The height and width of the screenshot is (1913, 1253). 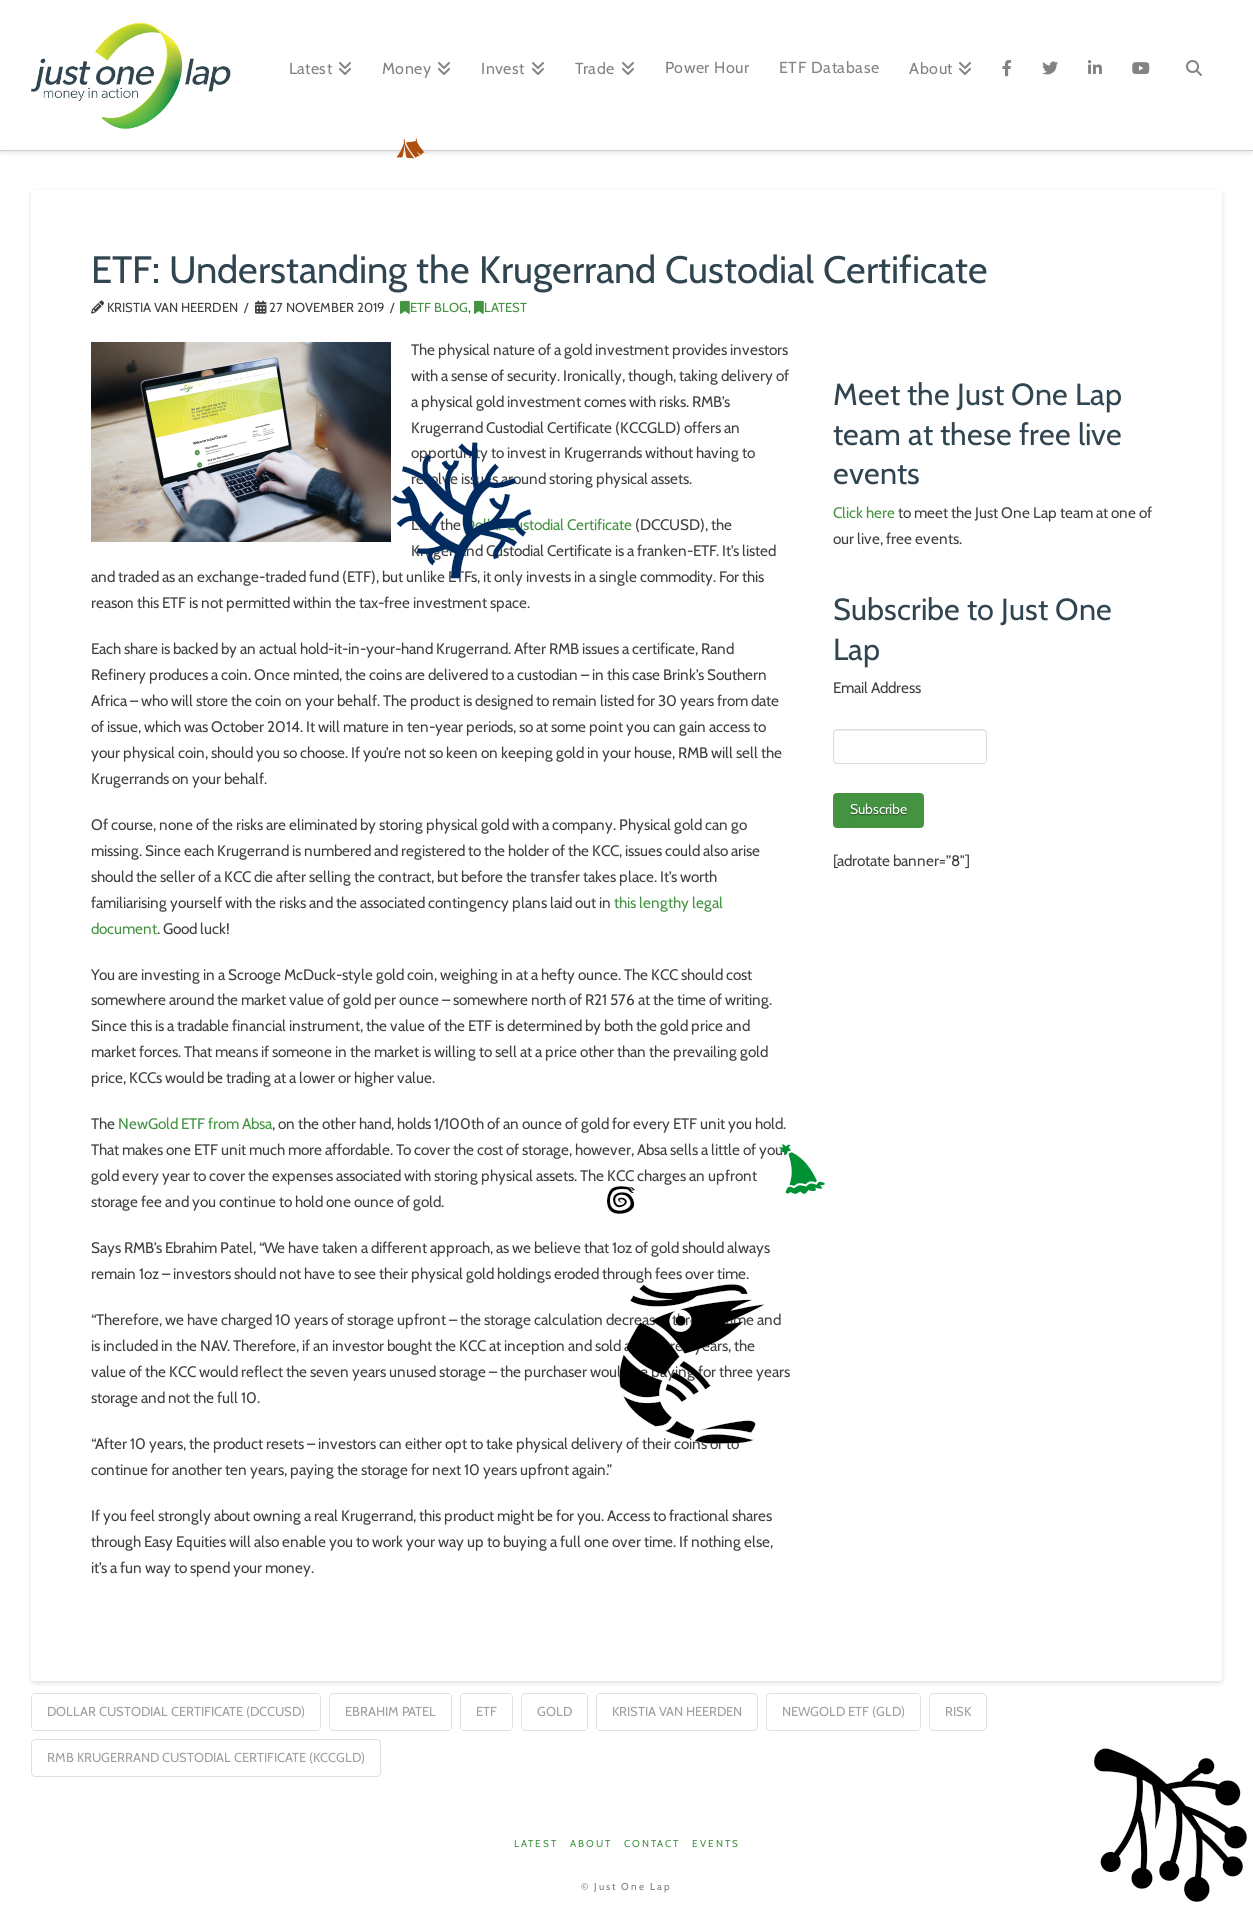 I want to click on elderberry ingredient or crafting material, so click(x=1170, y=1822).